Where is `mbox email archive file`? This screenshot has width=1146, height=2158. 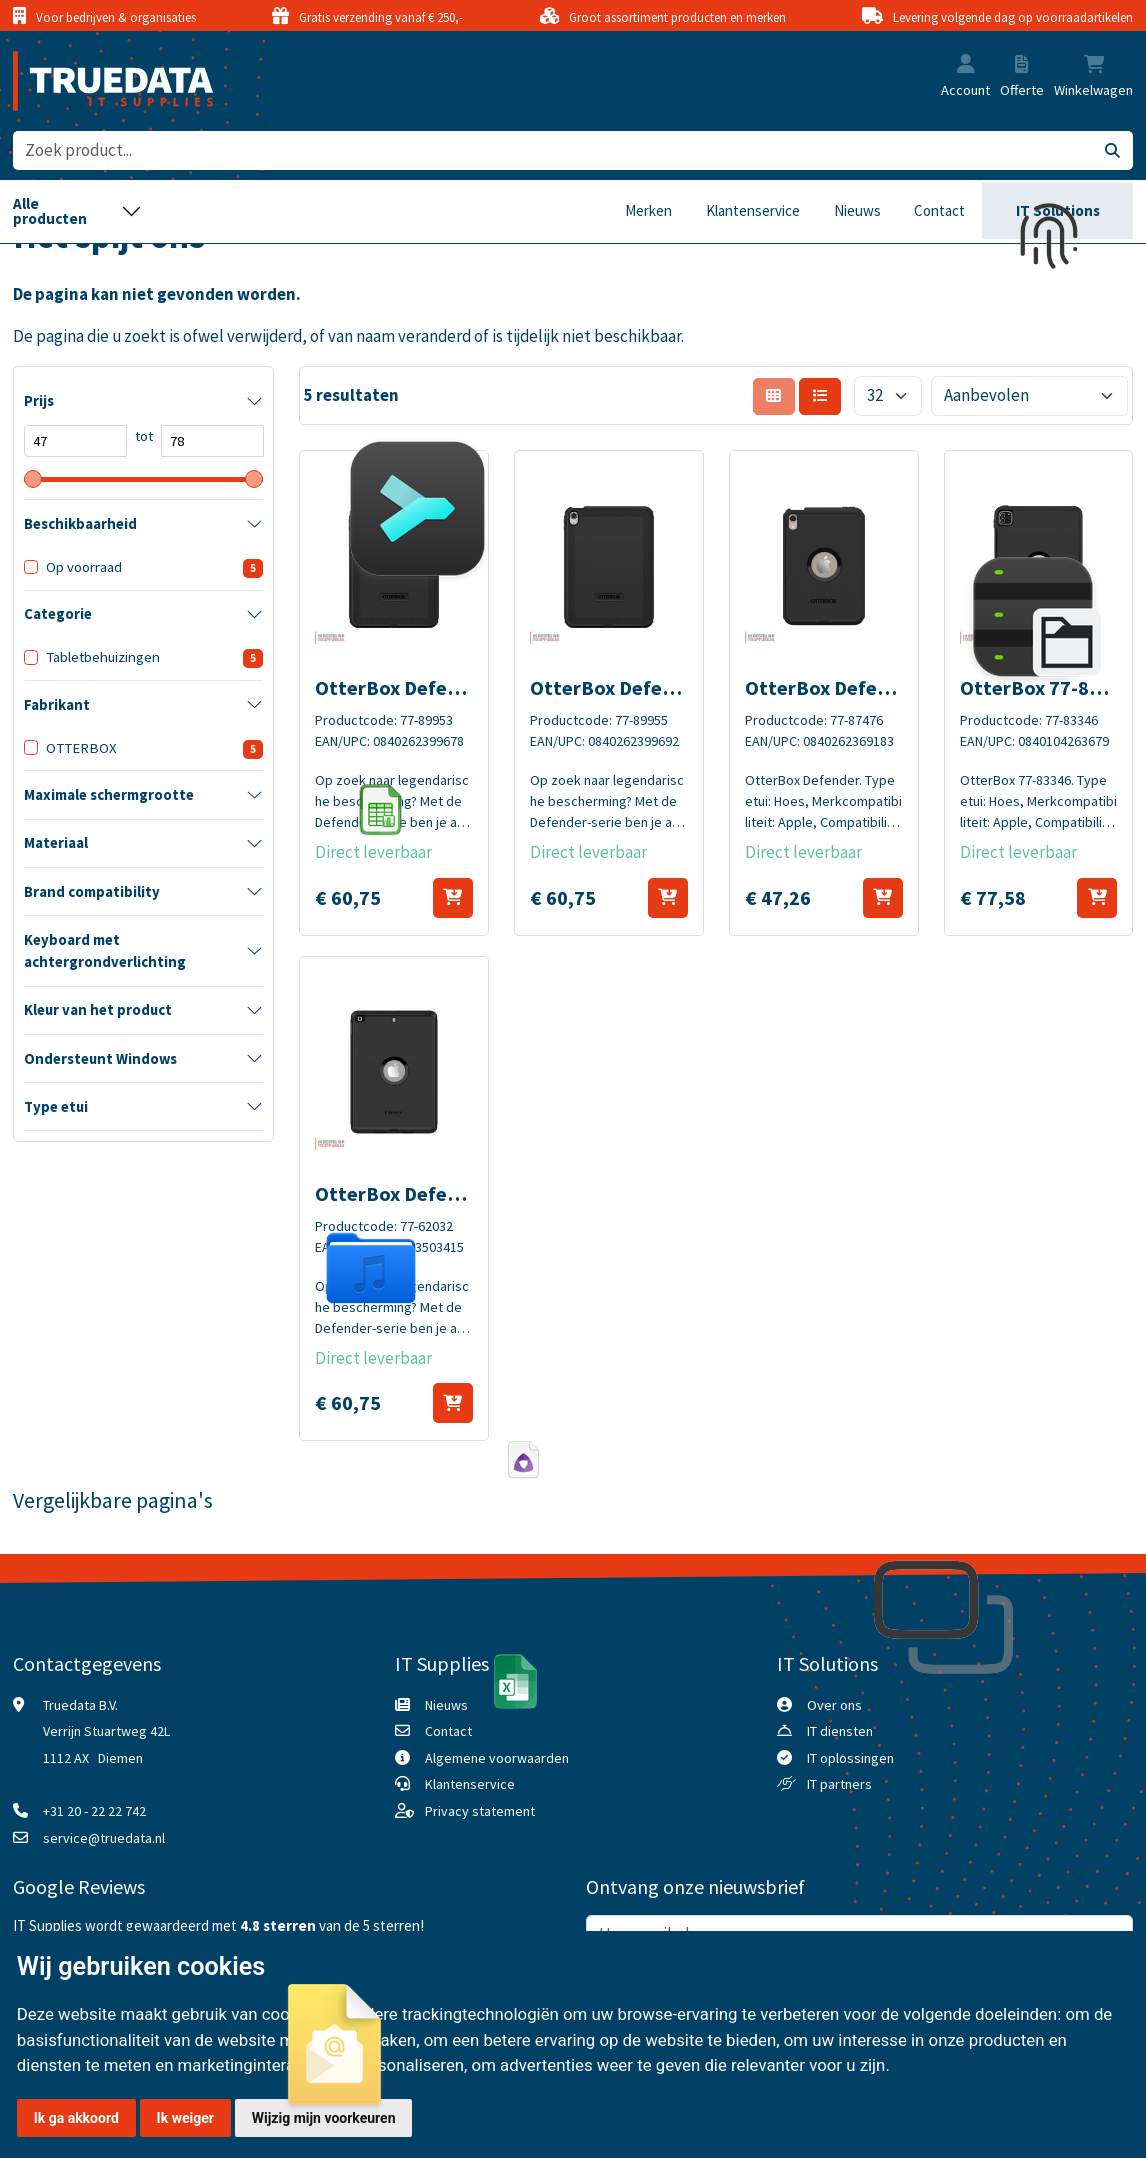
mbox email archive file is located at coordinates (334, 2044).